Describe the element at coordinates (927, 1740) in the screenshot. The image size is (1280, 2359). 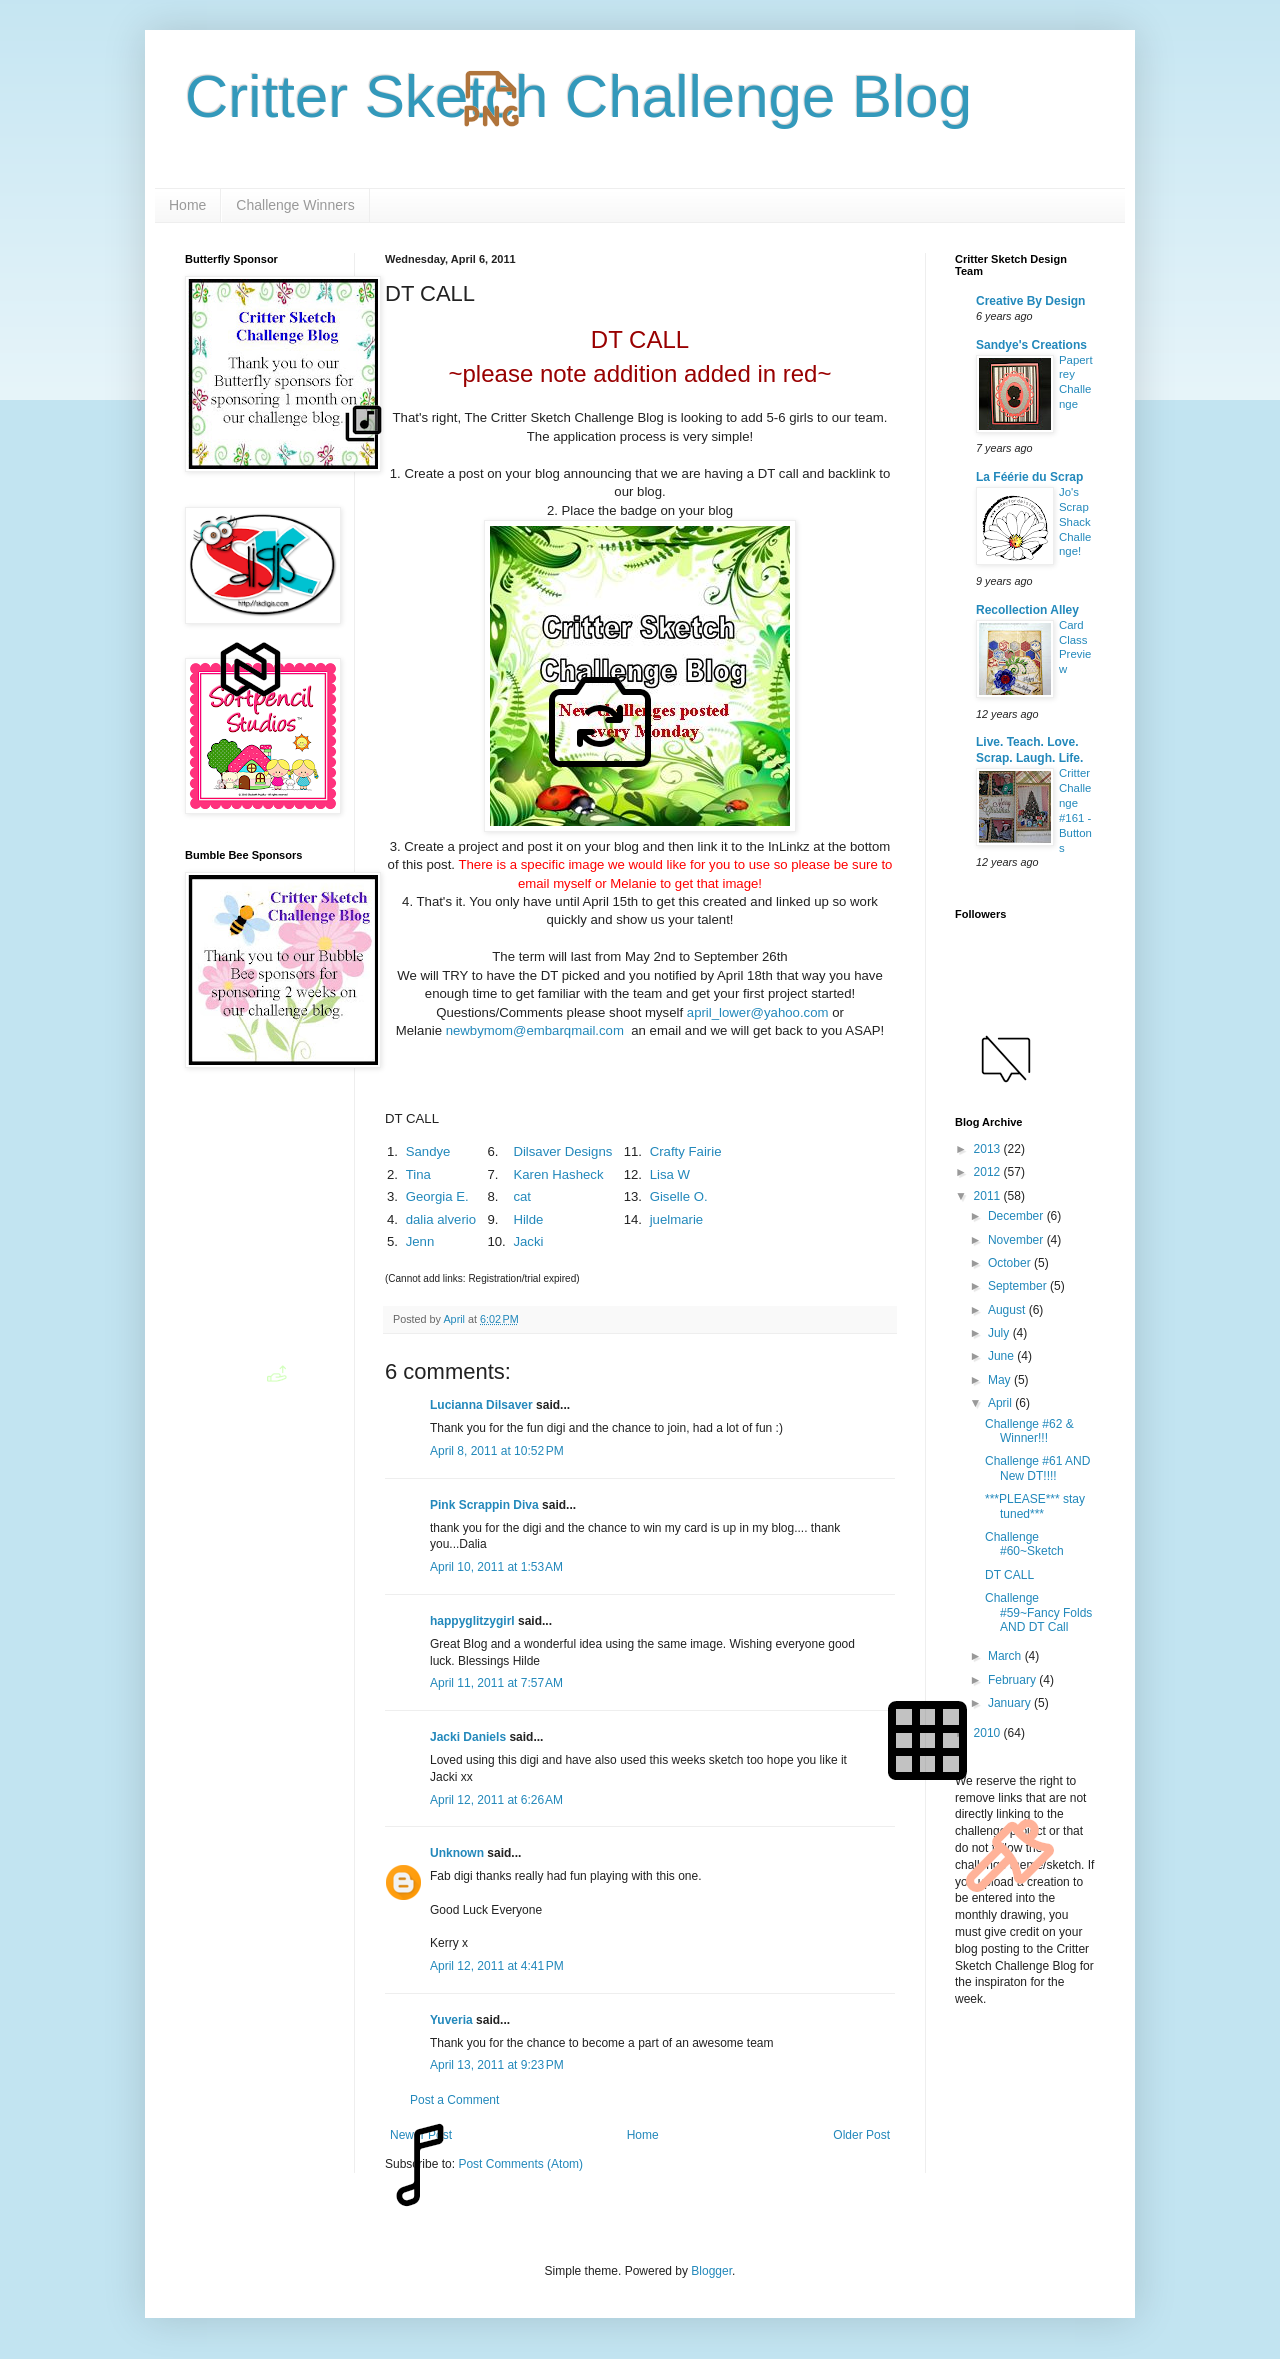
I see `toggle grid view layout` at that location.